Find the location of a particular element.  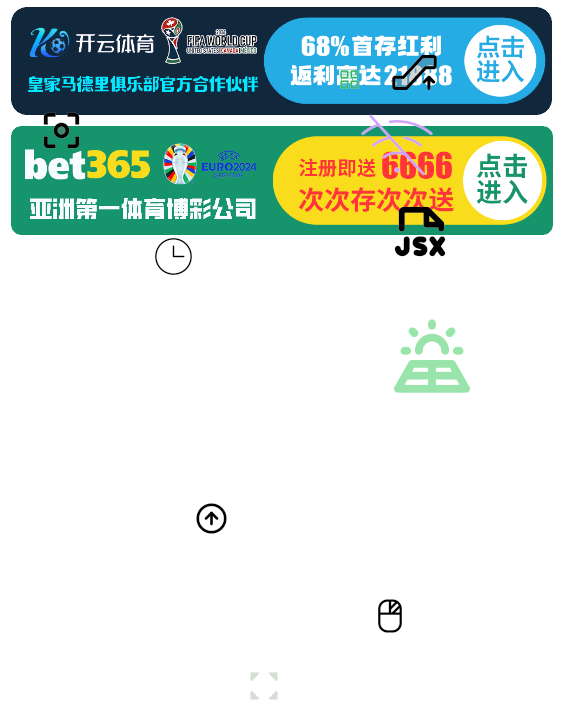

access solar energy settings is located at coordinates (432, 360).